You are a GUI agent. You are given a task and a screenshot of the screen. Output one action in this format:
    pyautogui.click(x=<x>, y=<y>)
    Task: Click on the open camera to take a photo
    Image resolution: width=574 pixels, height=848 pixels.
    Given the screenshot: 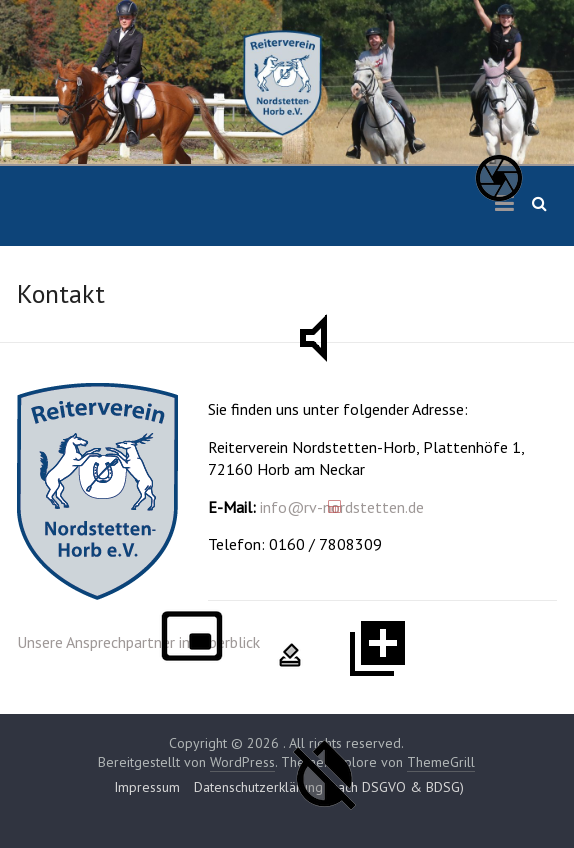 What is the action you would take?
    pyautogui.click(x=499, y=178)
    